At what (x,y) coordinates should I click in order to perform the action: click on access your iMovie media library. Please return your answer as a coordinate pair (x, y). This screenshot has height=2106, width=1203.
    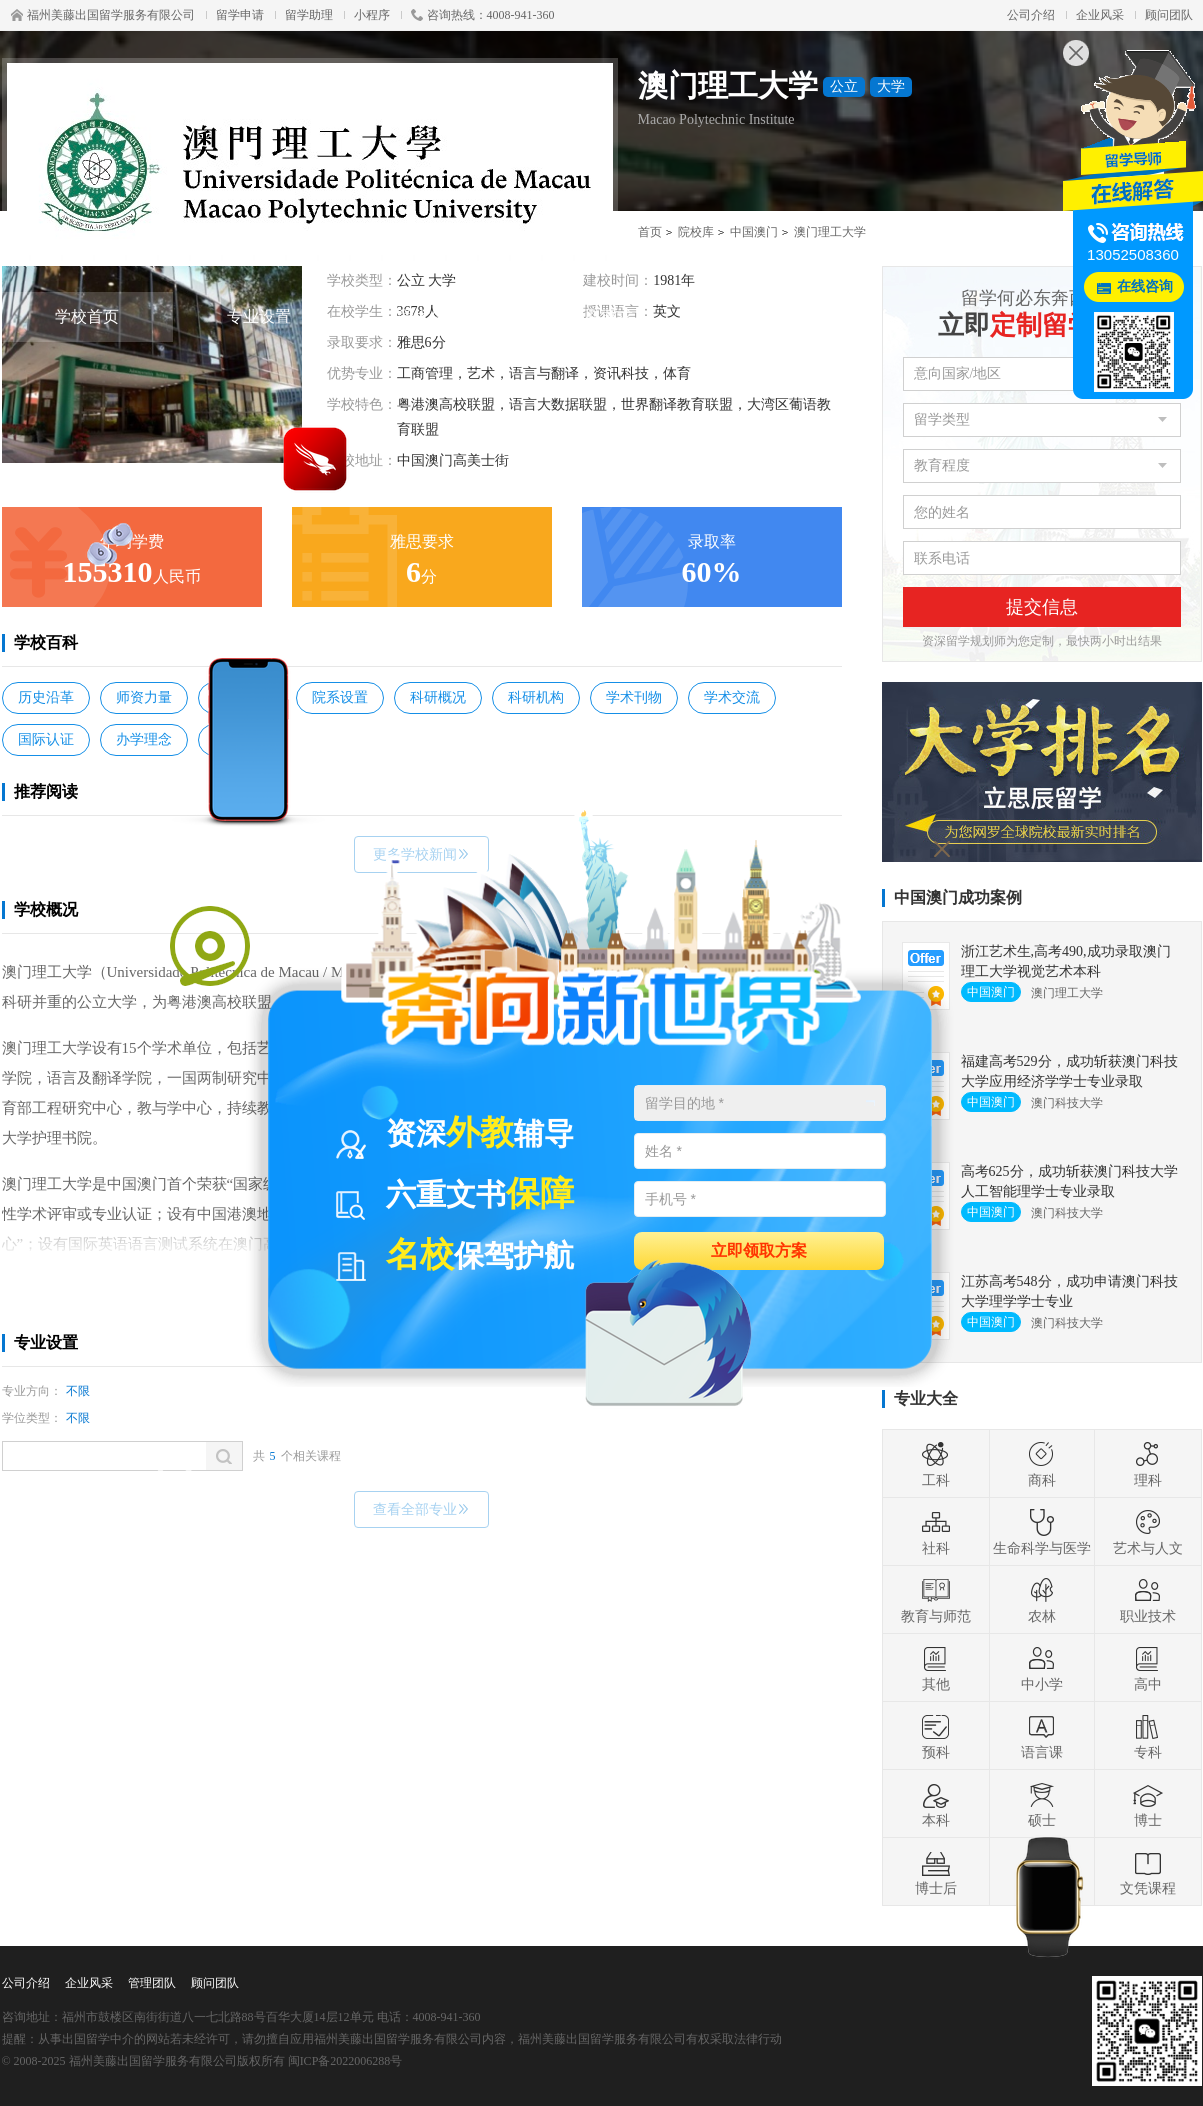
    Looking at the image, I should click on (206, 1502).